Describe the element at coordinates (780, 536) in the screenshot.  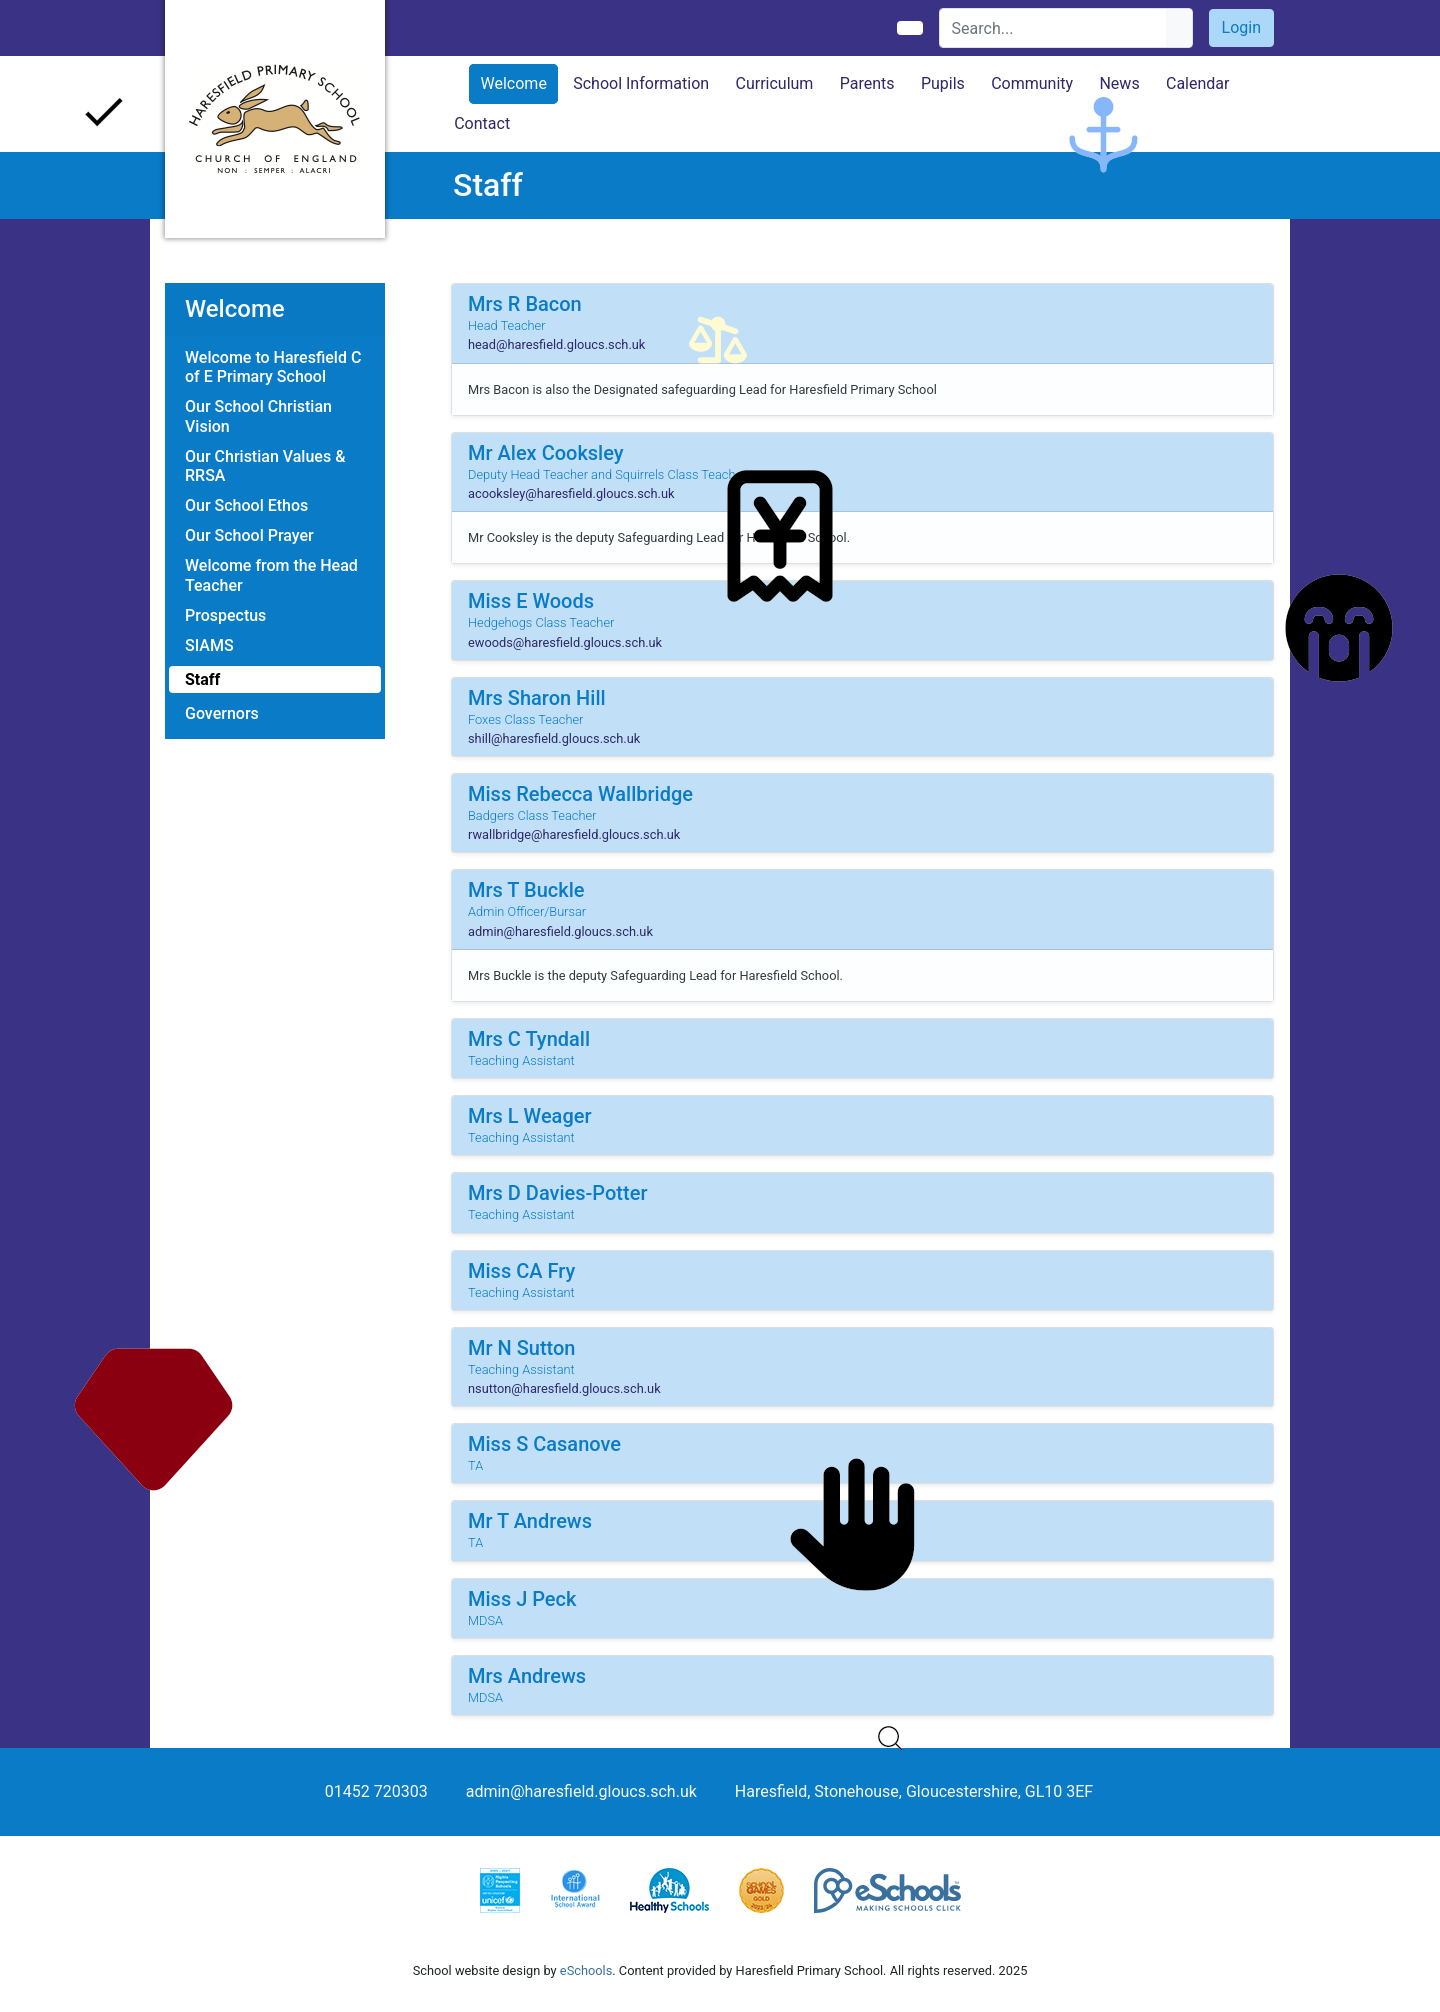
I see `view receipt in yuan currency` at that location.